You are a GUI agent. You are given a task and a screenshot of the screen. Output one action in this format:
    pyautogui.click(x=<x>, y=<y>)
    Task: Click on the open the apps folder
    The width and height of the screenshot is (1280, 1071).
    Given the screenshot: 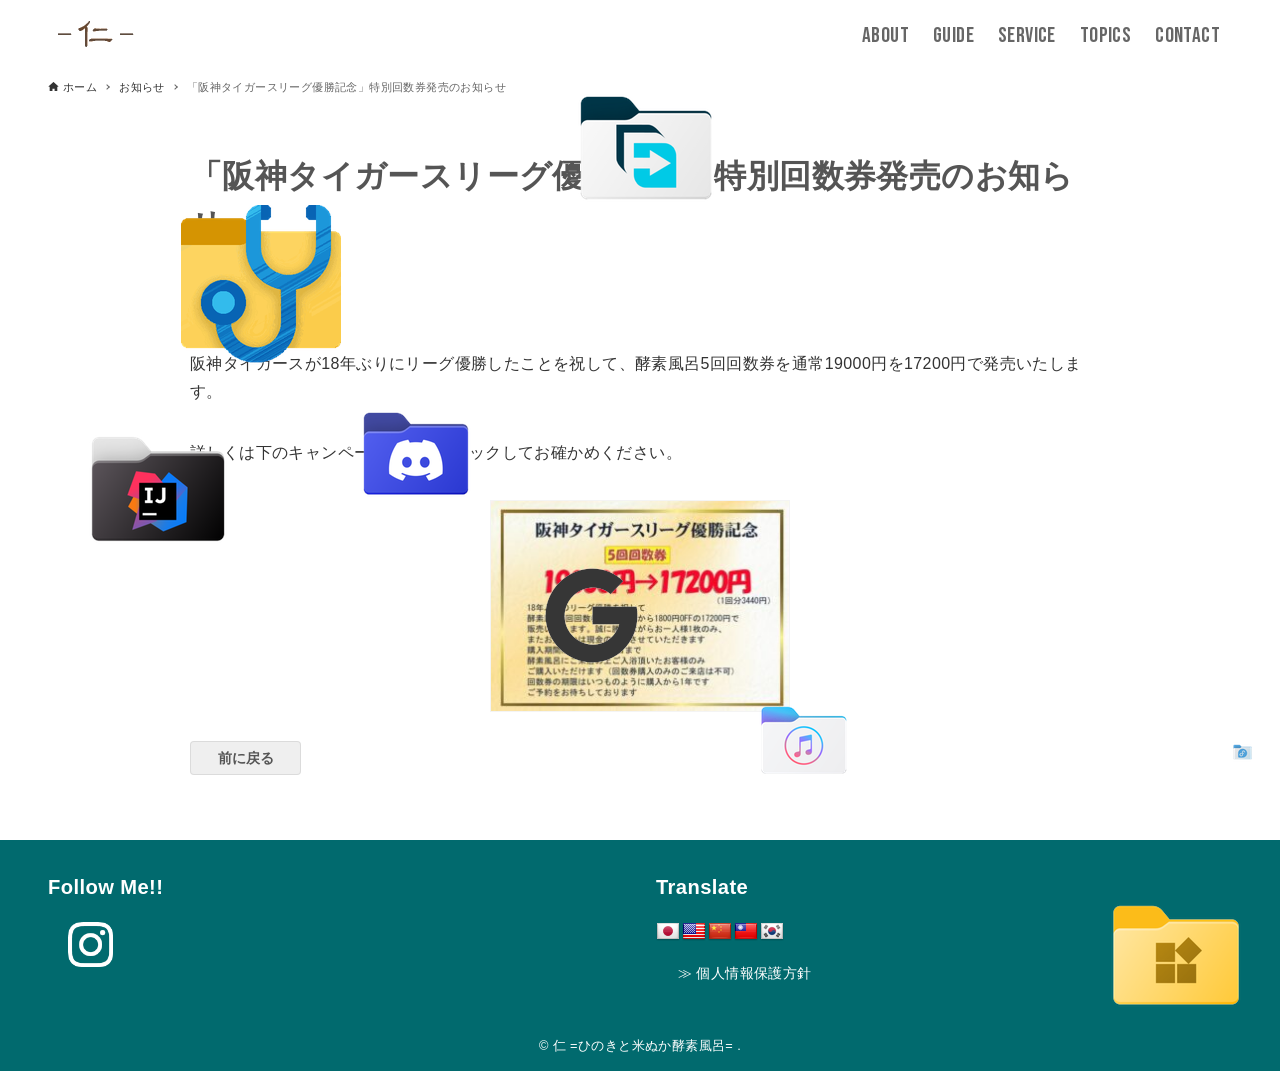 What is the action you would take?
    pyautogui.click(x=1175, y=958)
    